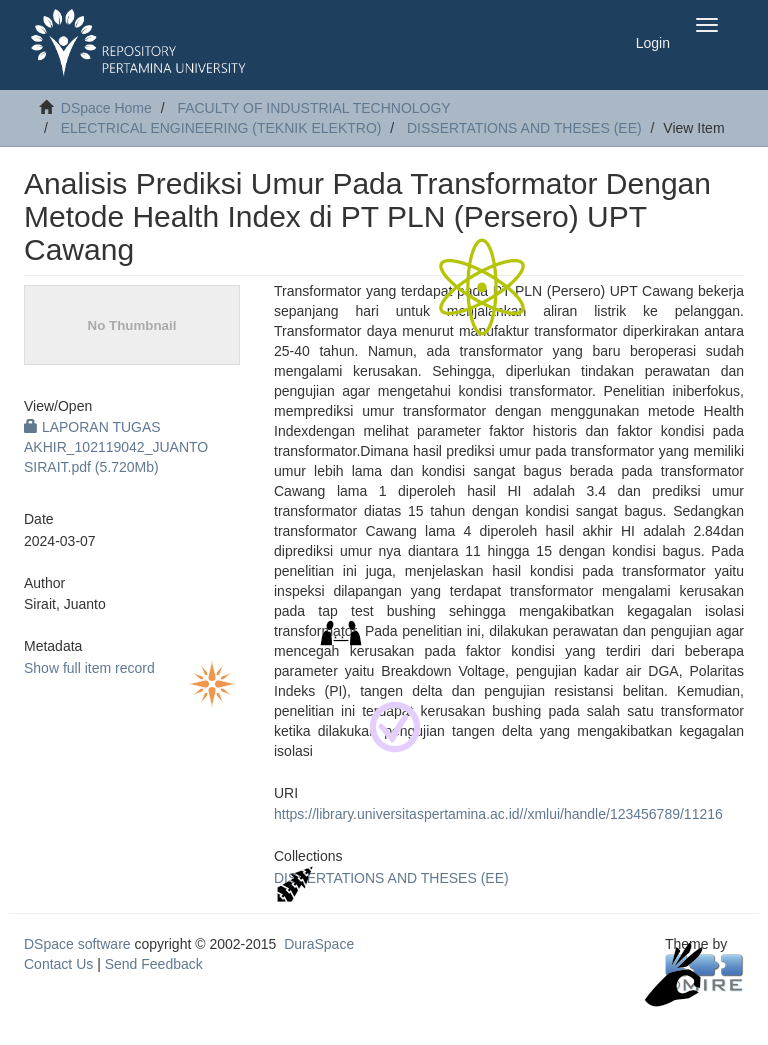  I want to click on find or join tabletop gaming sessions, so click(341, 633).